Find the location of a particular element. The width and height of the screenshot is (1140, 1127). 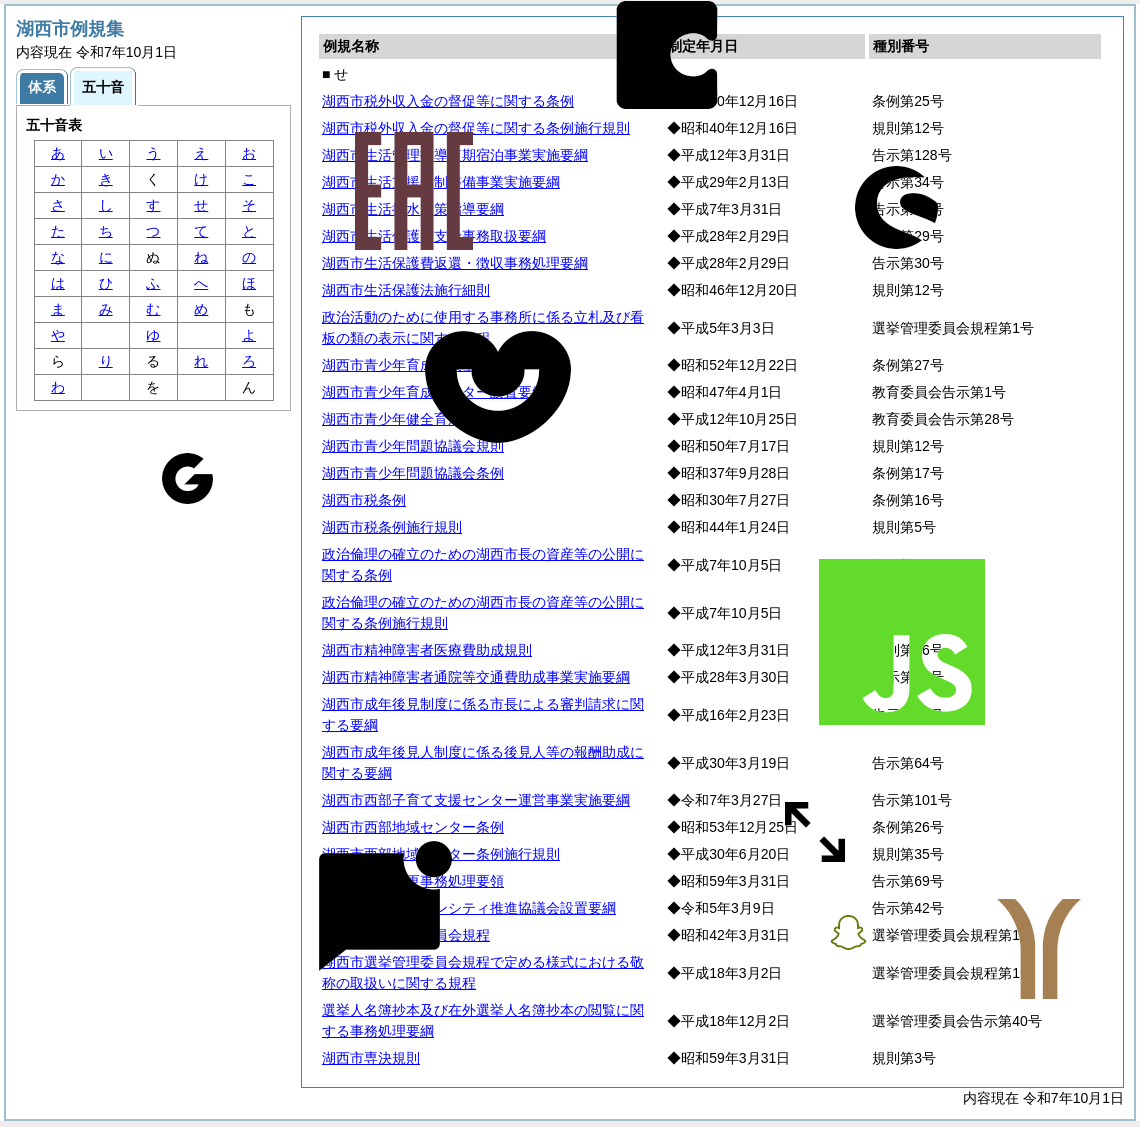

EAC (Eurasian Conformity) certification mark is located at coordinates (414, 191).